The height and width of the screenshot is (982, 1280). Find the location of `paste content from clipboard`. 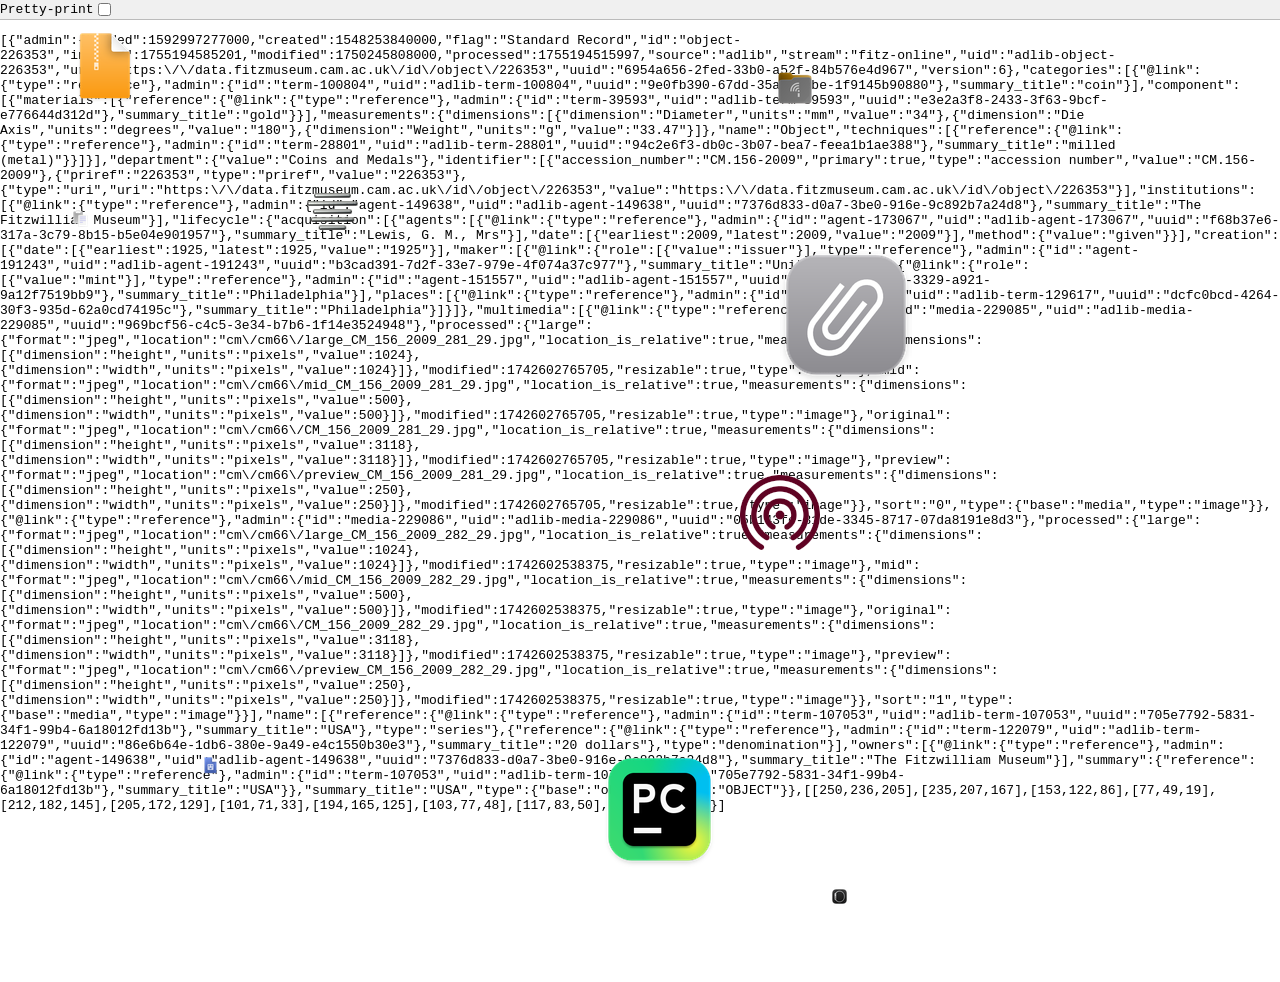

paste content from clipboard is located at coordinates (80, 218).